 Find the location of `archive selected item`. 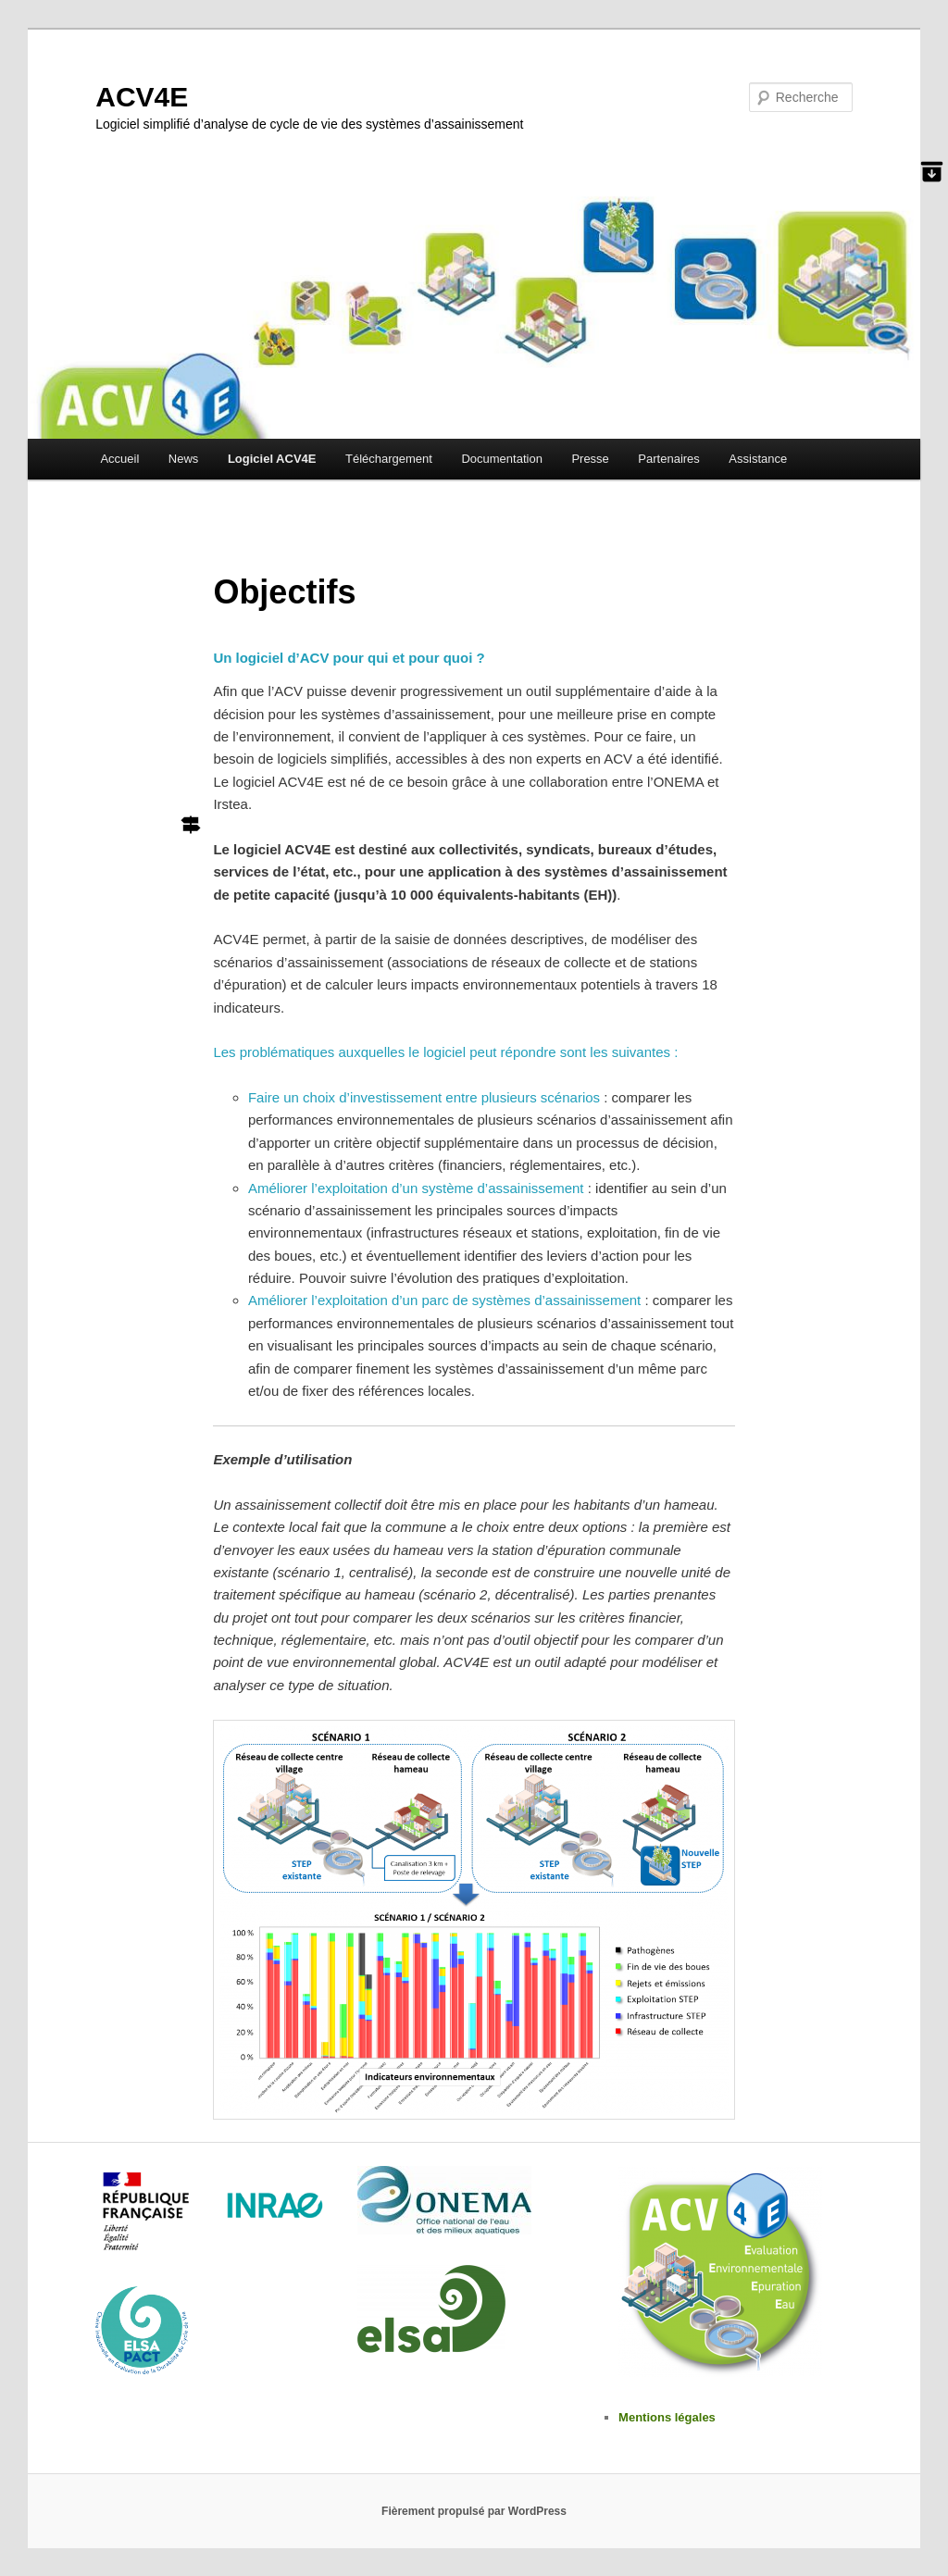

archive selected item is located at coordinates (931, 171).